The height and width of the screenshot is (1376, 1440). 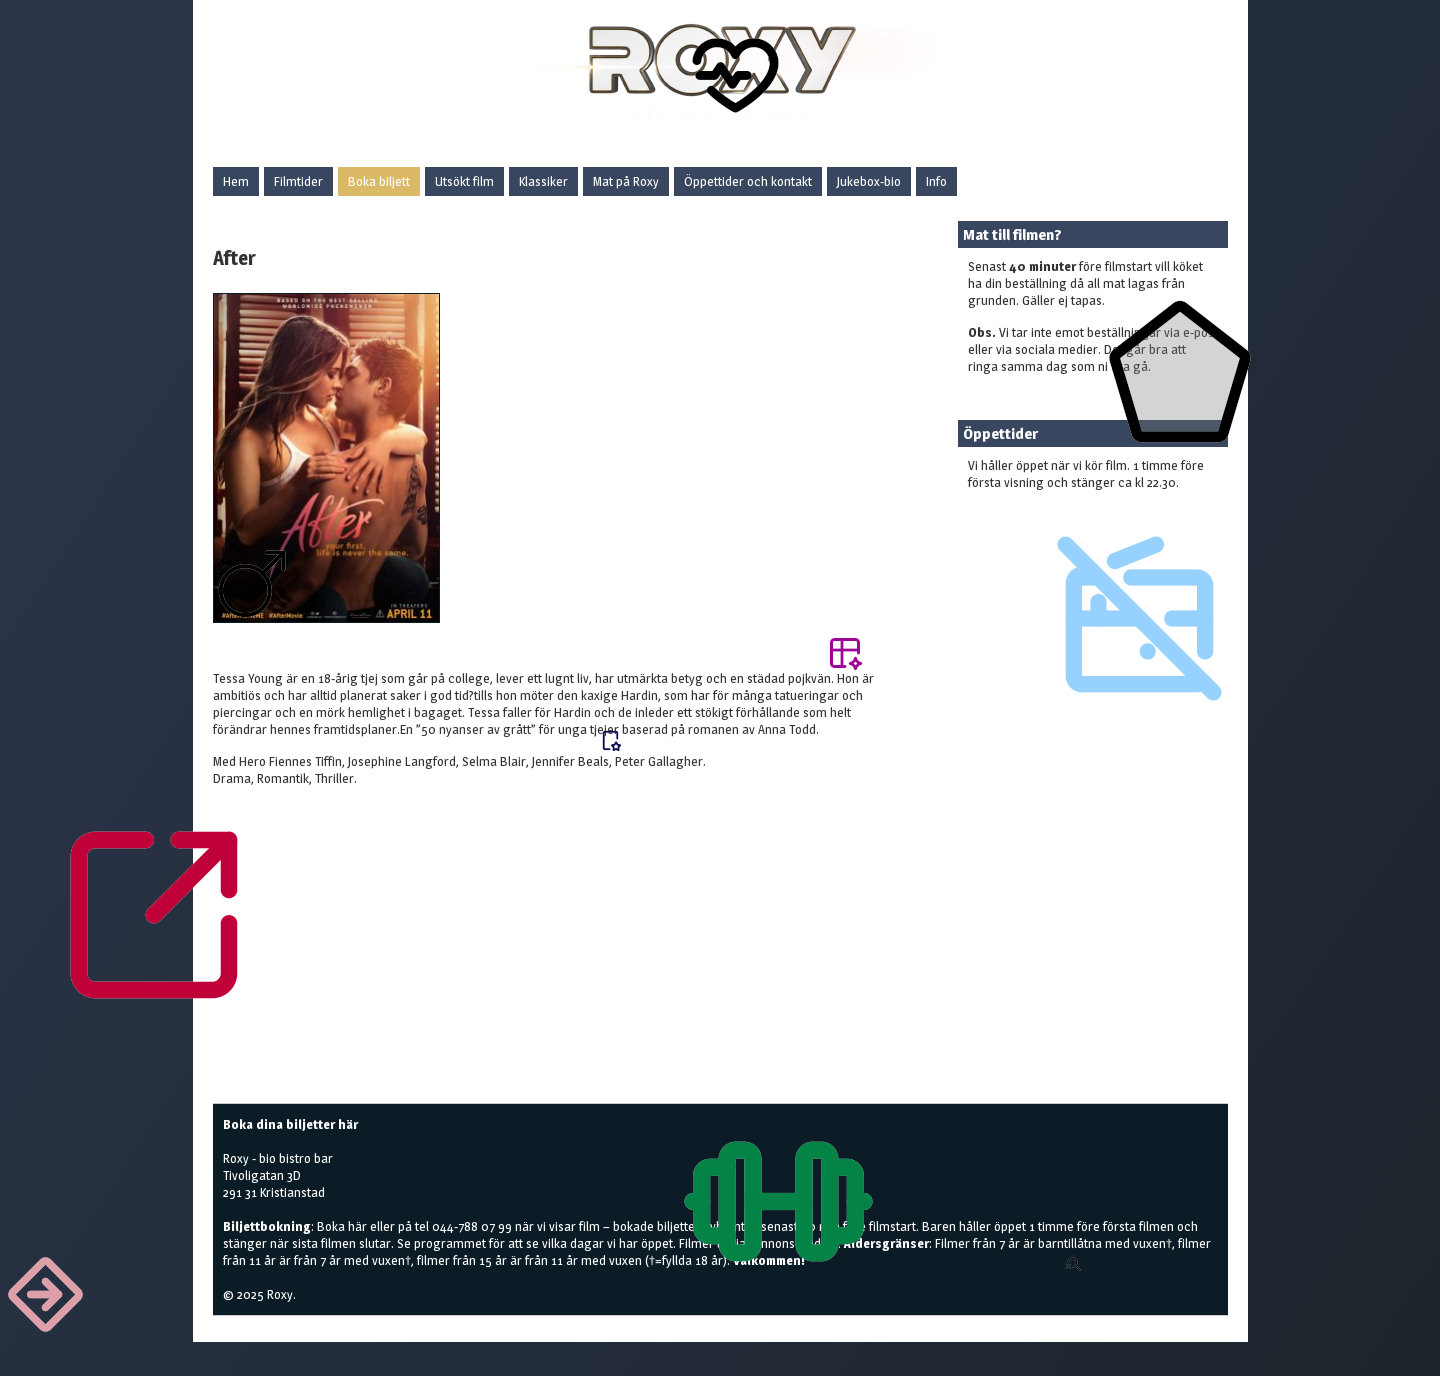 What do you see at coordinates (778, 1201) in the screenshot?
I see `access workout or fitness features` at bounding box center [778, 1201].